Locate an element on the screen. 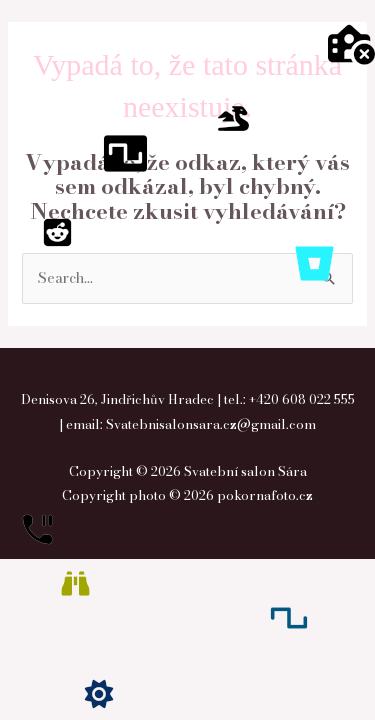 The image size is (375, 720). toggle light mode or bright theme is located at coordinates (99, 694).